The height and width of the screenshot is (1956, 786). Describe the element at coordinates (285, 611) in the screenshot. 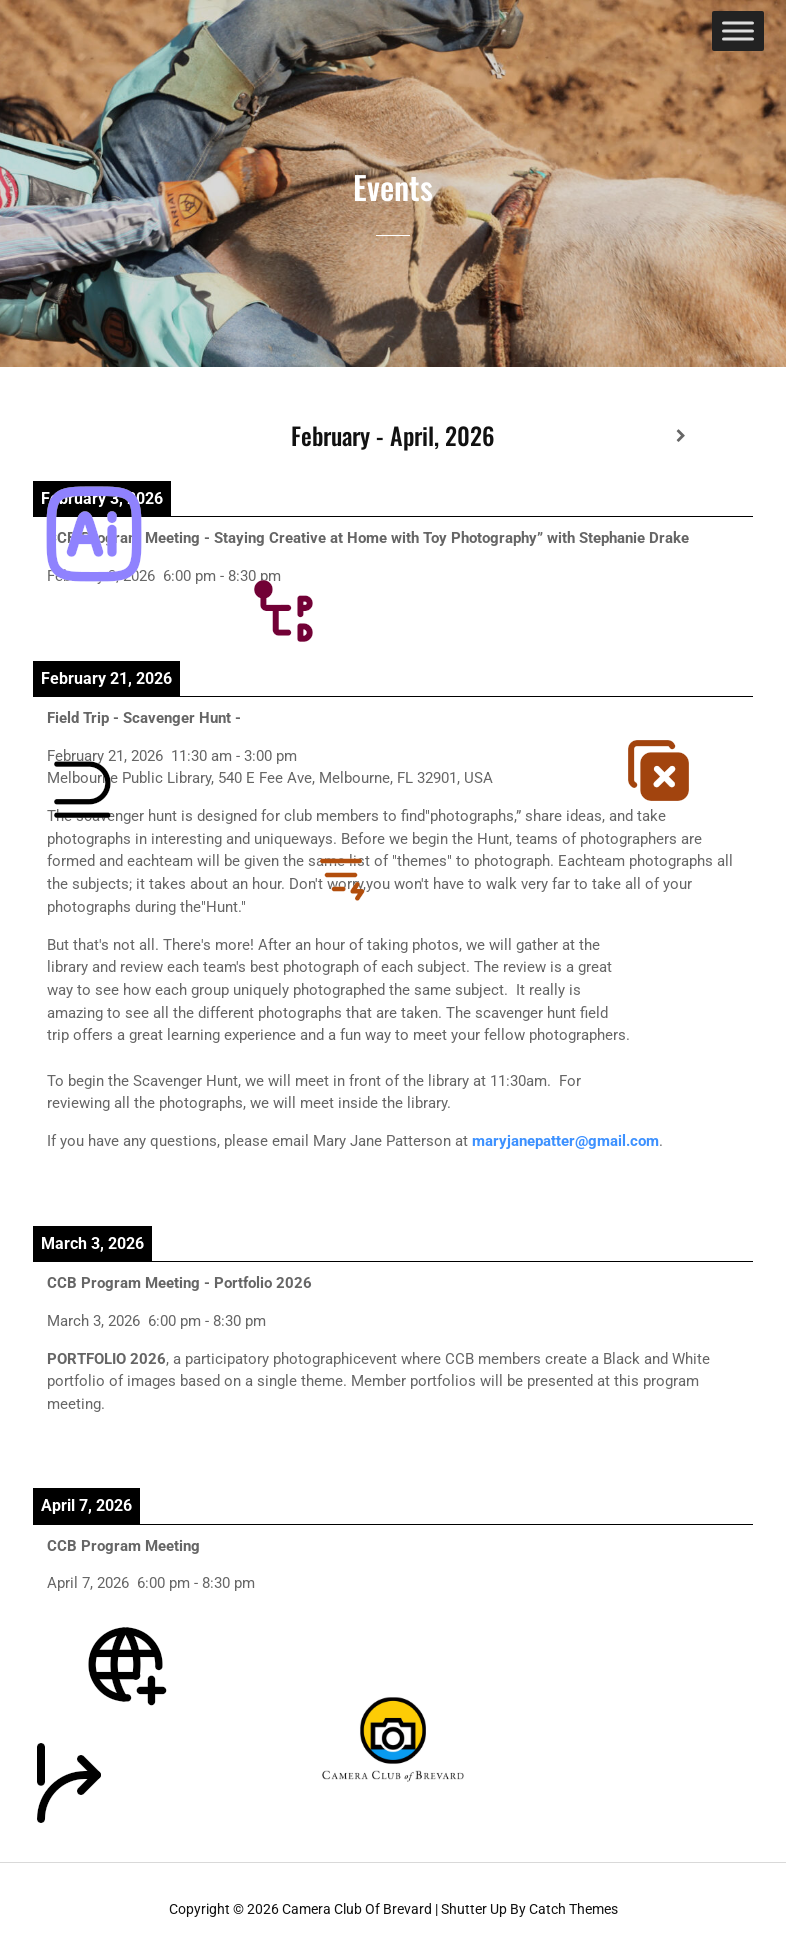

I see `select automatic transmission mode` at that location.